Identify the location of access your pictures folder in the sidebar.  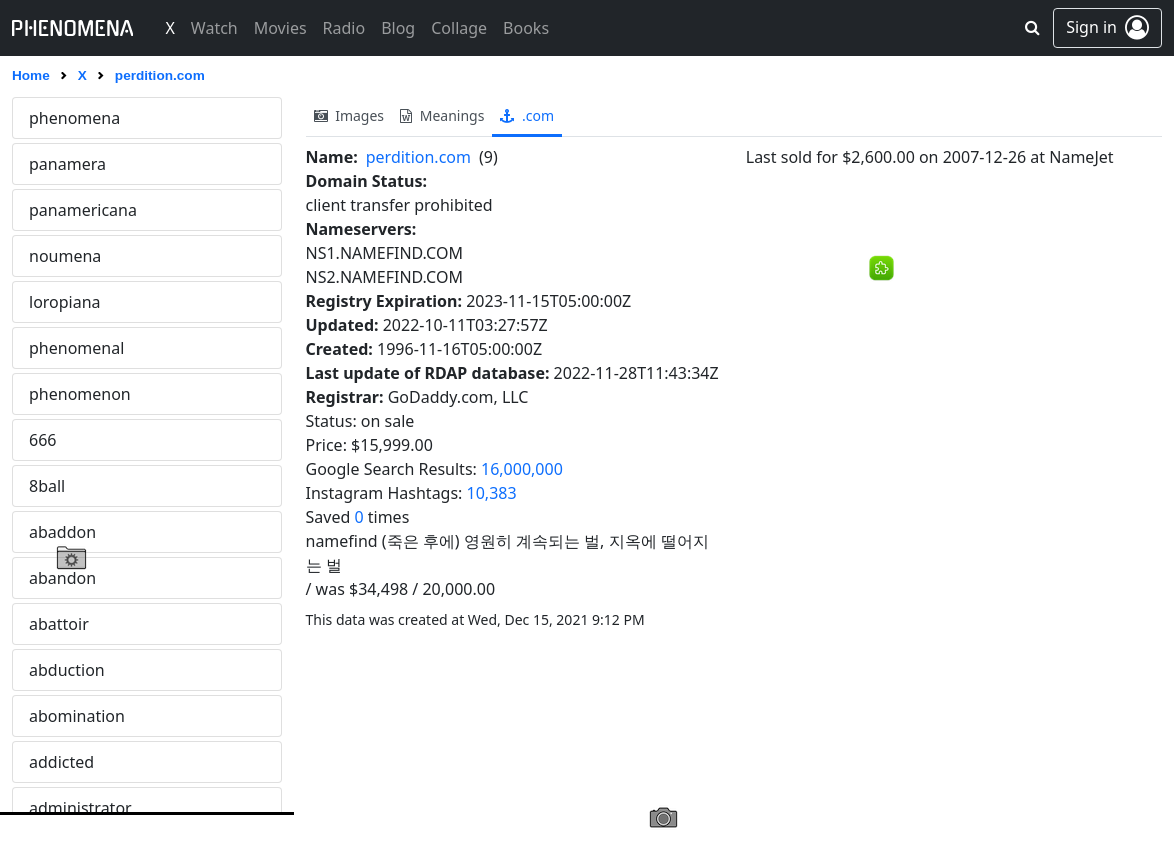
(663, 817).